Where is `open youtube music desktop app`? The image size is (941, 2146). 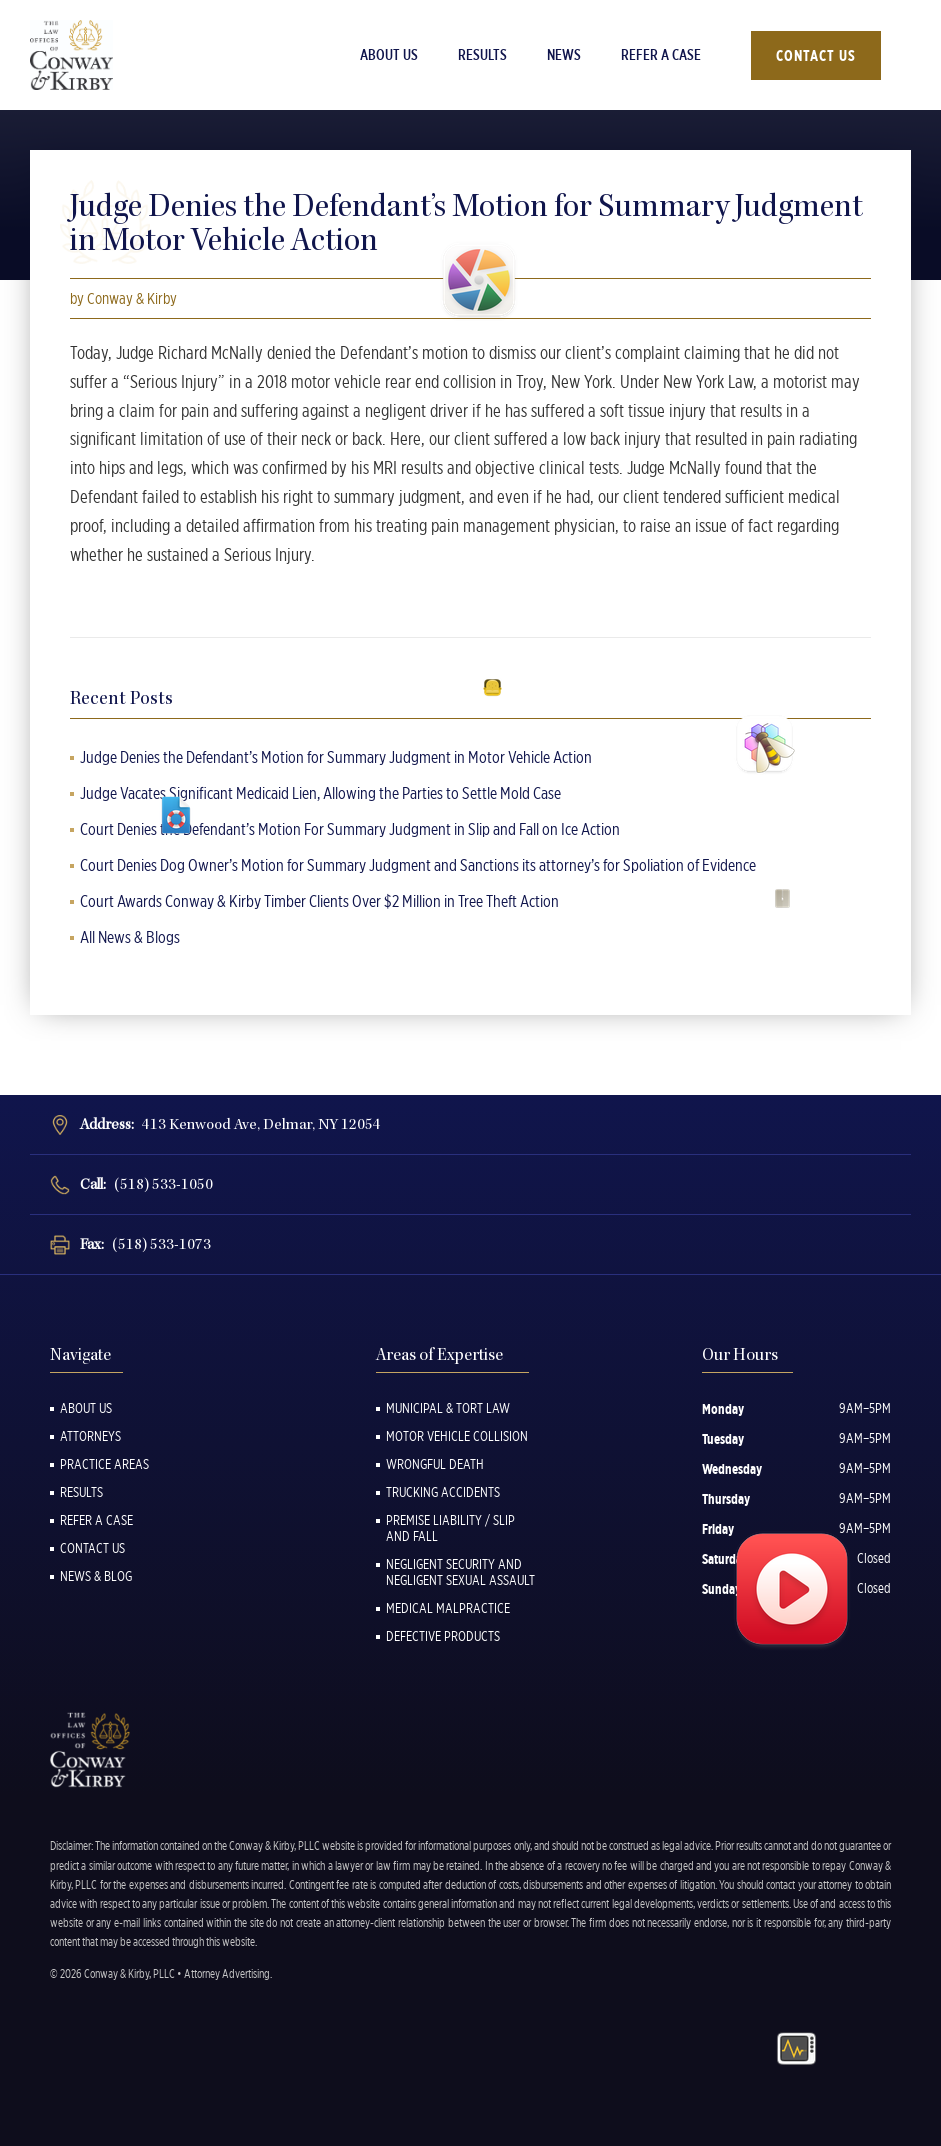 open youtube music desktop app is located at coordinates (792, 1589).